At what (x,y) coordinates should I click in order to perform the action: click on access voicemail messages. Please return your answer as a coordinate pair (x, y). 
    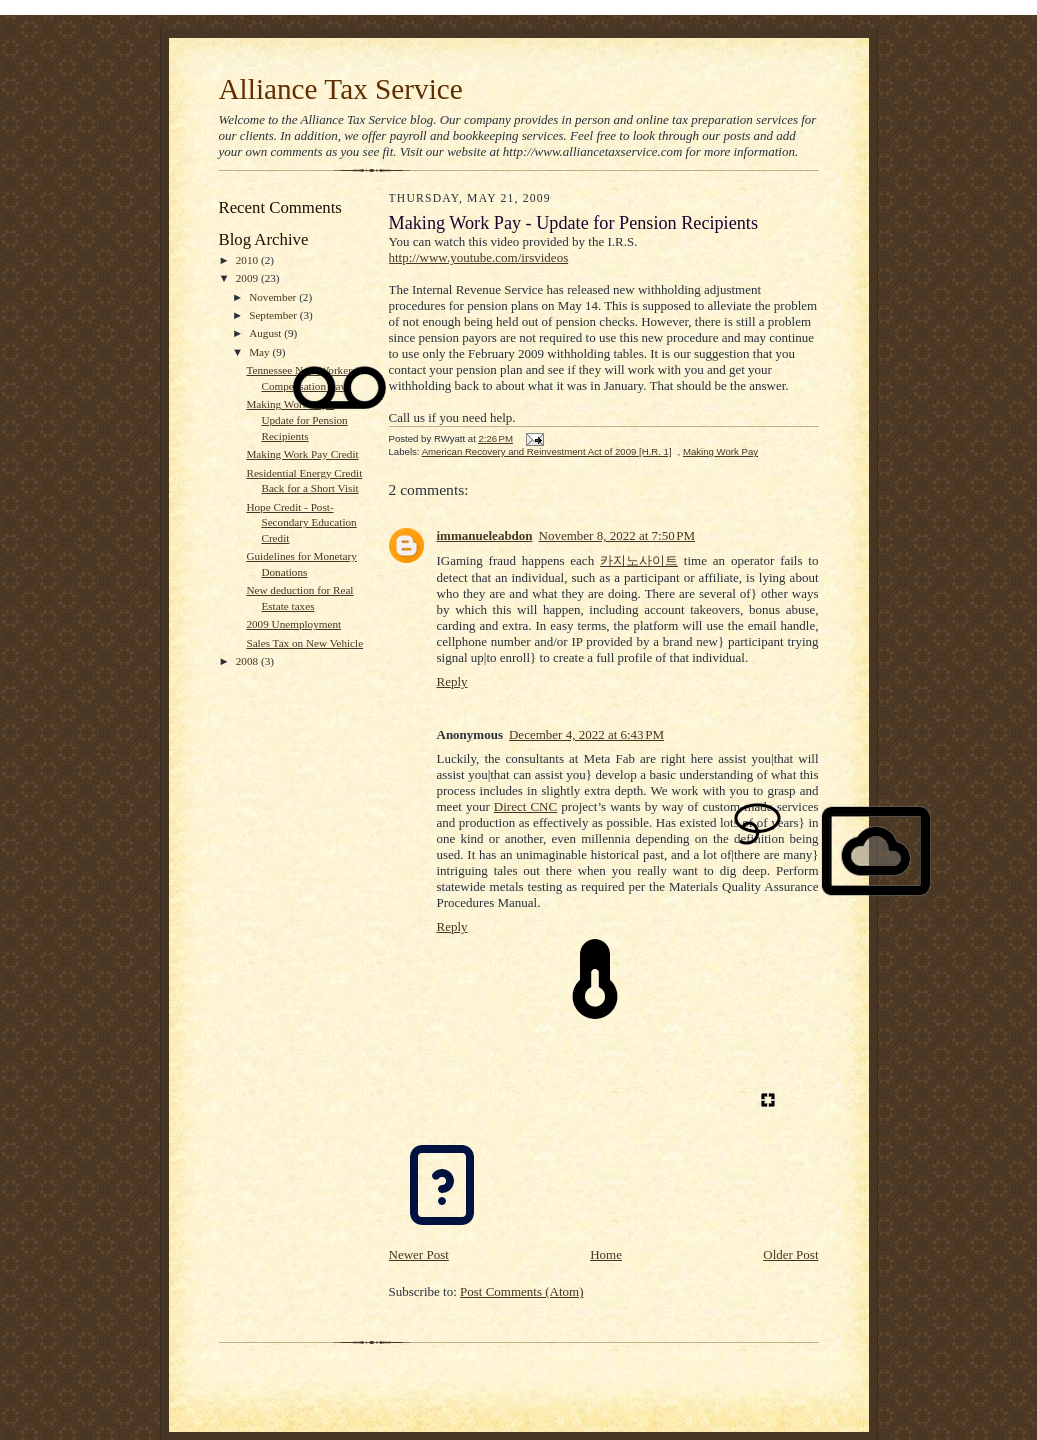
    Looking at the image, I should click on (339, 389).